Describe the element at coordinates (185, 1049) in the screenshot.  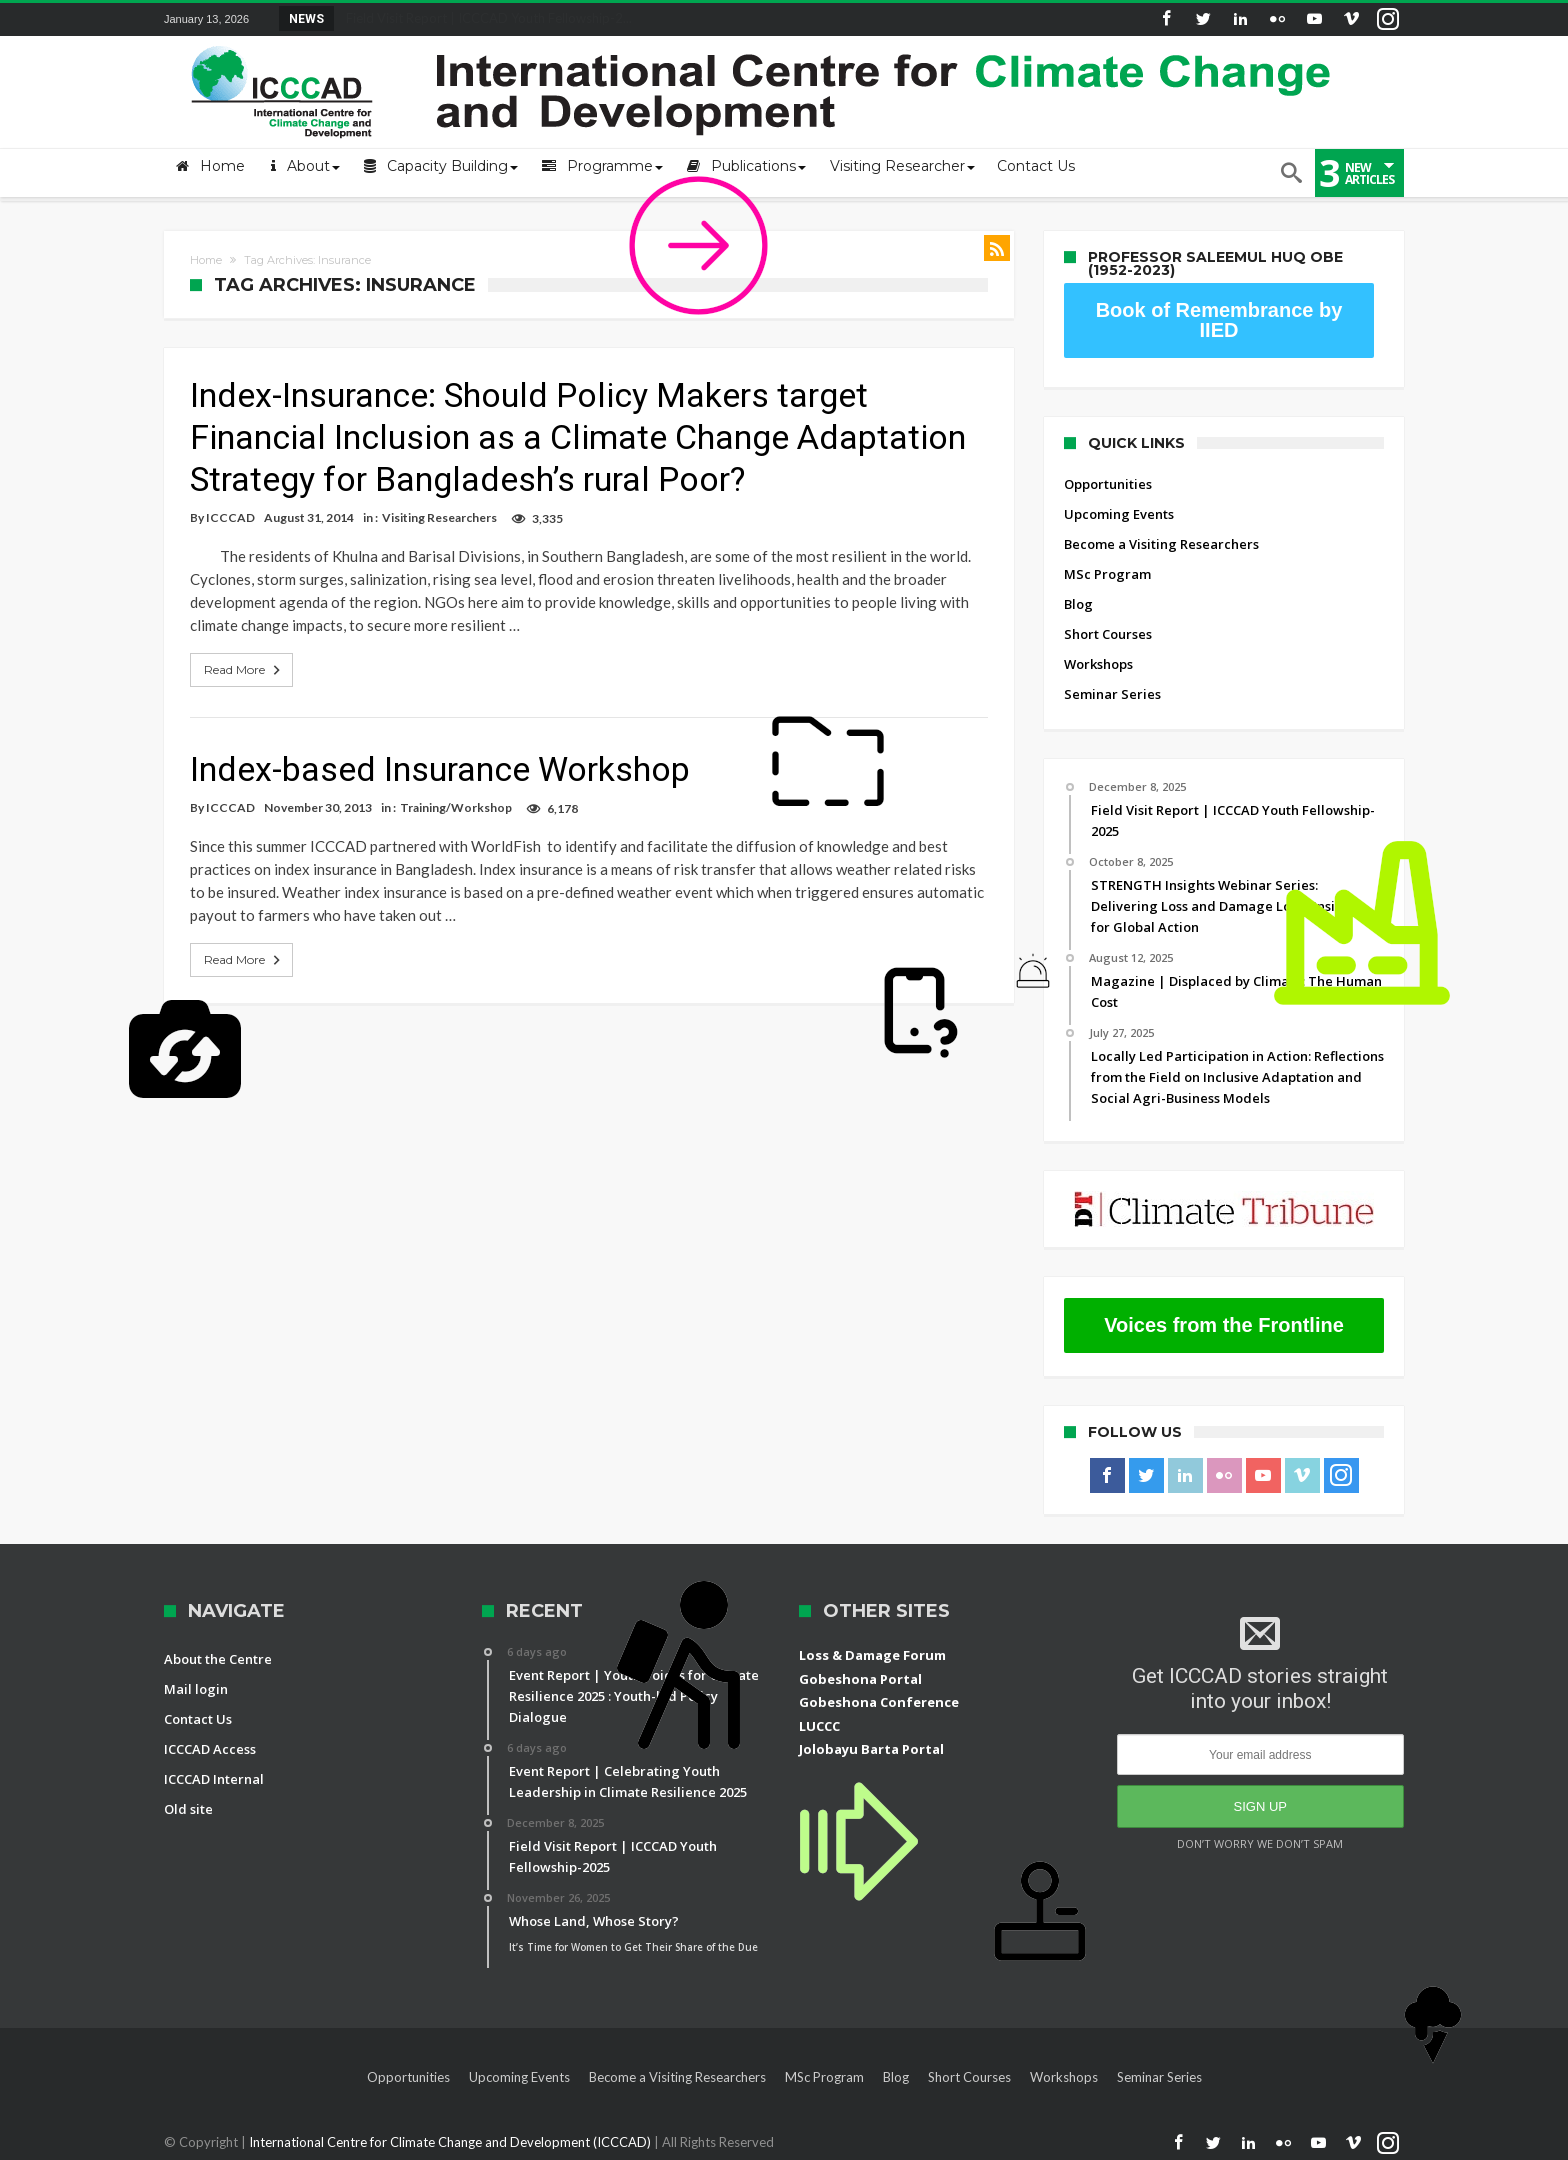
I see `switch between front and rear camera` at that location.